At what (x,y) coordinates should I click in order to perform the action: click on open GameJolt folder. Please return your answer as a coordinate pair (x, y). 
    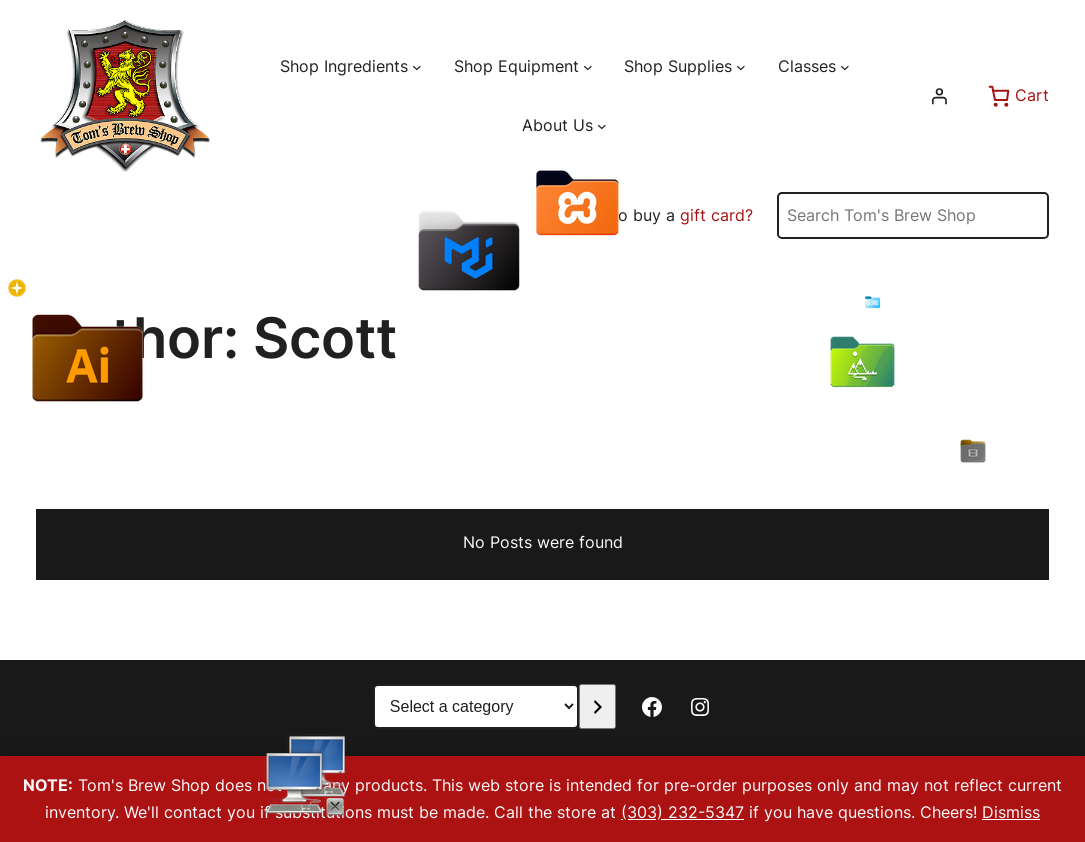
    Looking at the image, I should click on (862, 363).